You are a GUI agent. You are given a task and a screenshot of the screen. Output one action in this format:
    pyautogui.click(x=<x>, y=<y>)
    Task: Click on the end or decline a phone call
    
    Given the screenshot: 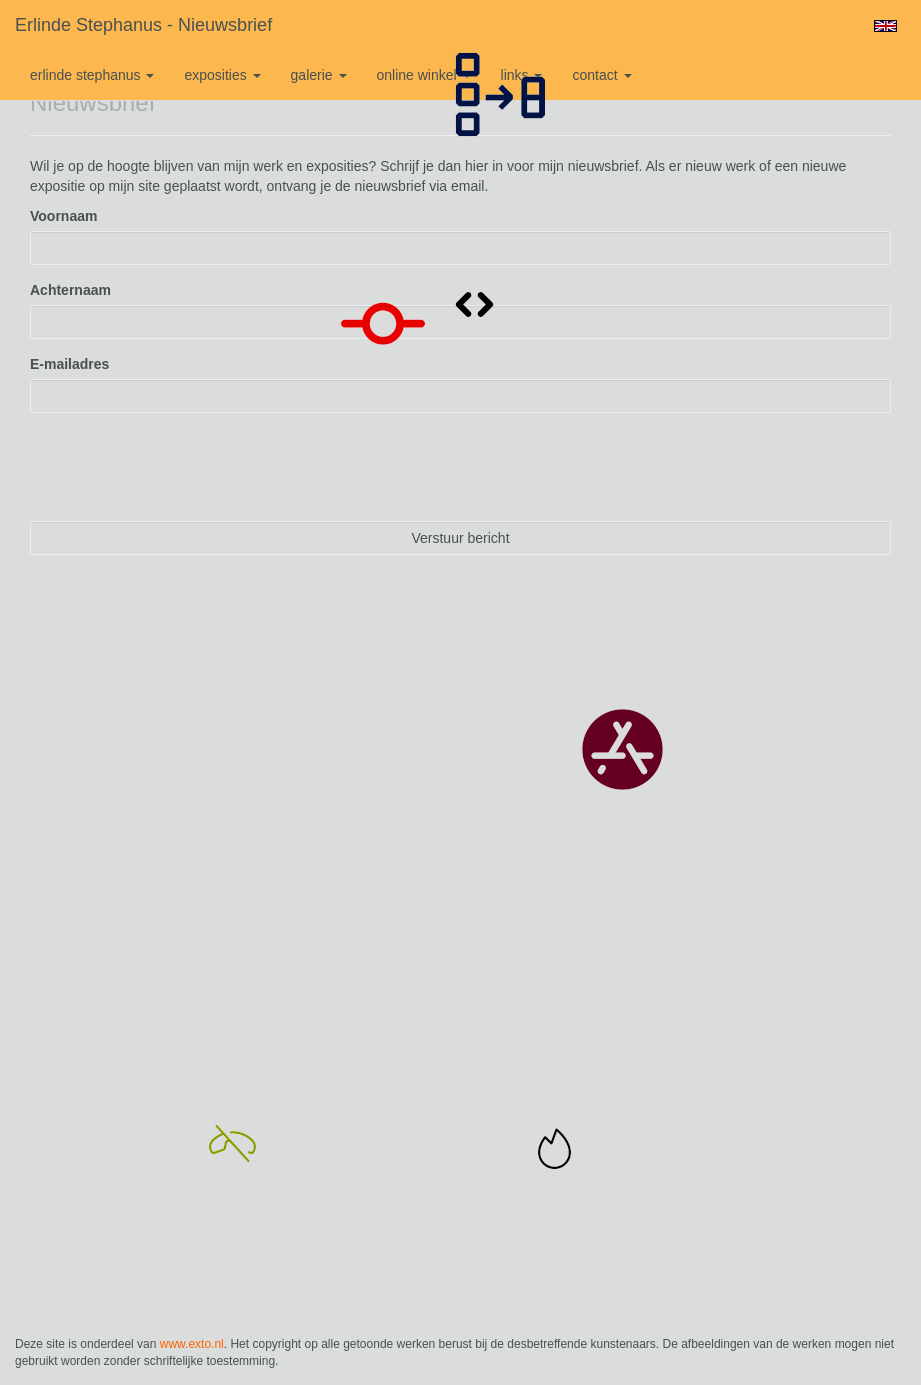 What is the action you would take?
    pyautogui.click(x=232, y=1143)
    